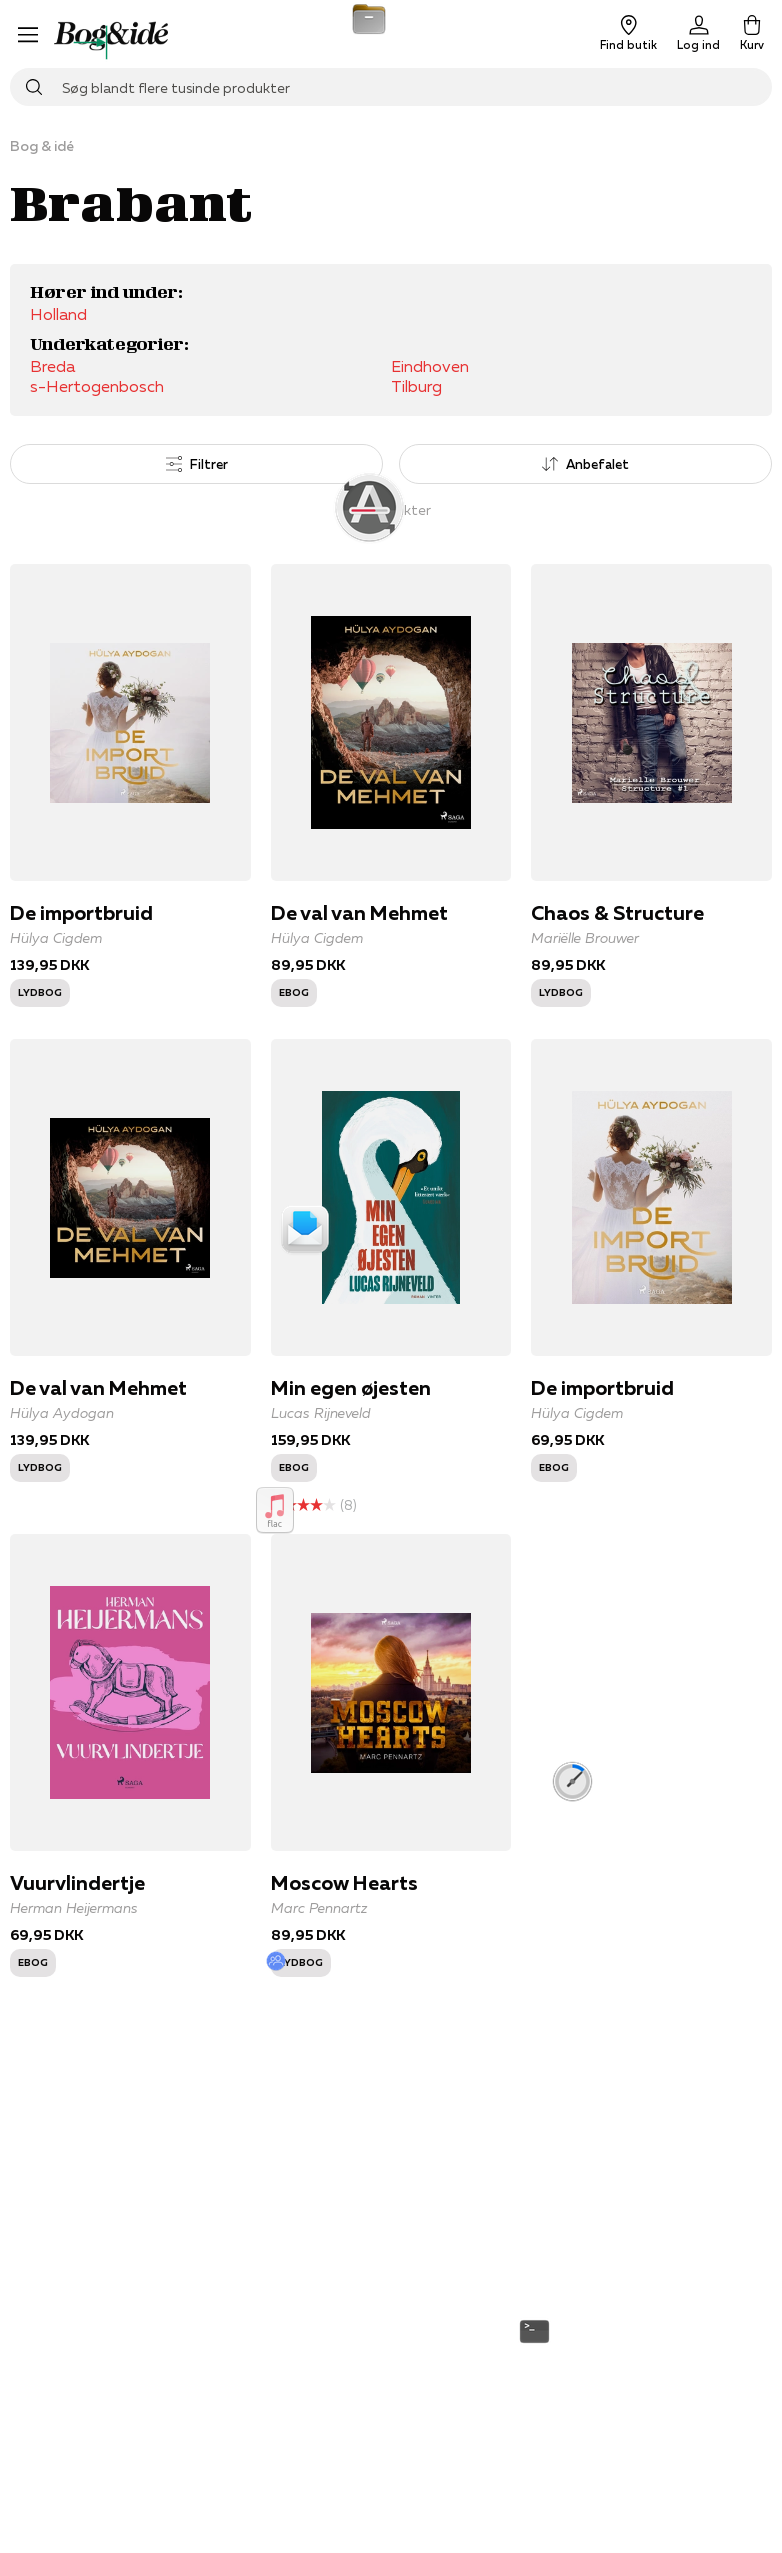  Describe the element at coordinates (369, 19) in the screenshot. I see `open the file manager application` at that location.